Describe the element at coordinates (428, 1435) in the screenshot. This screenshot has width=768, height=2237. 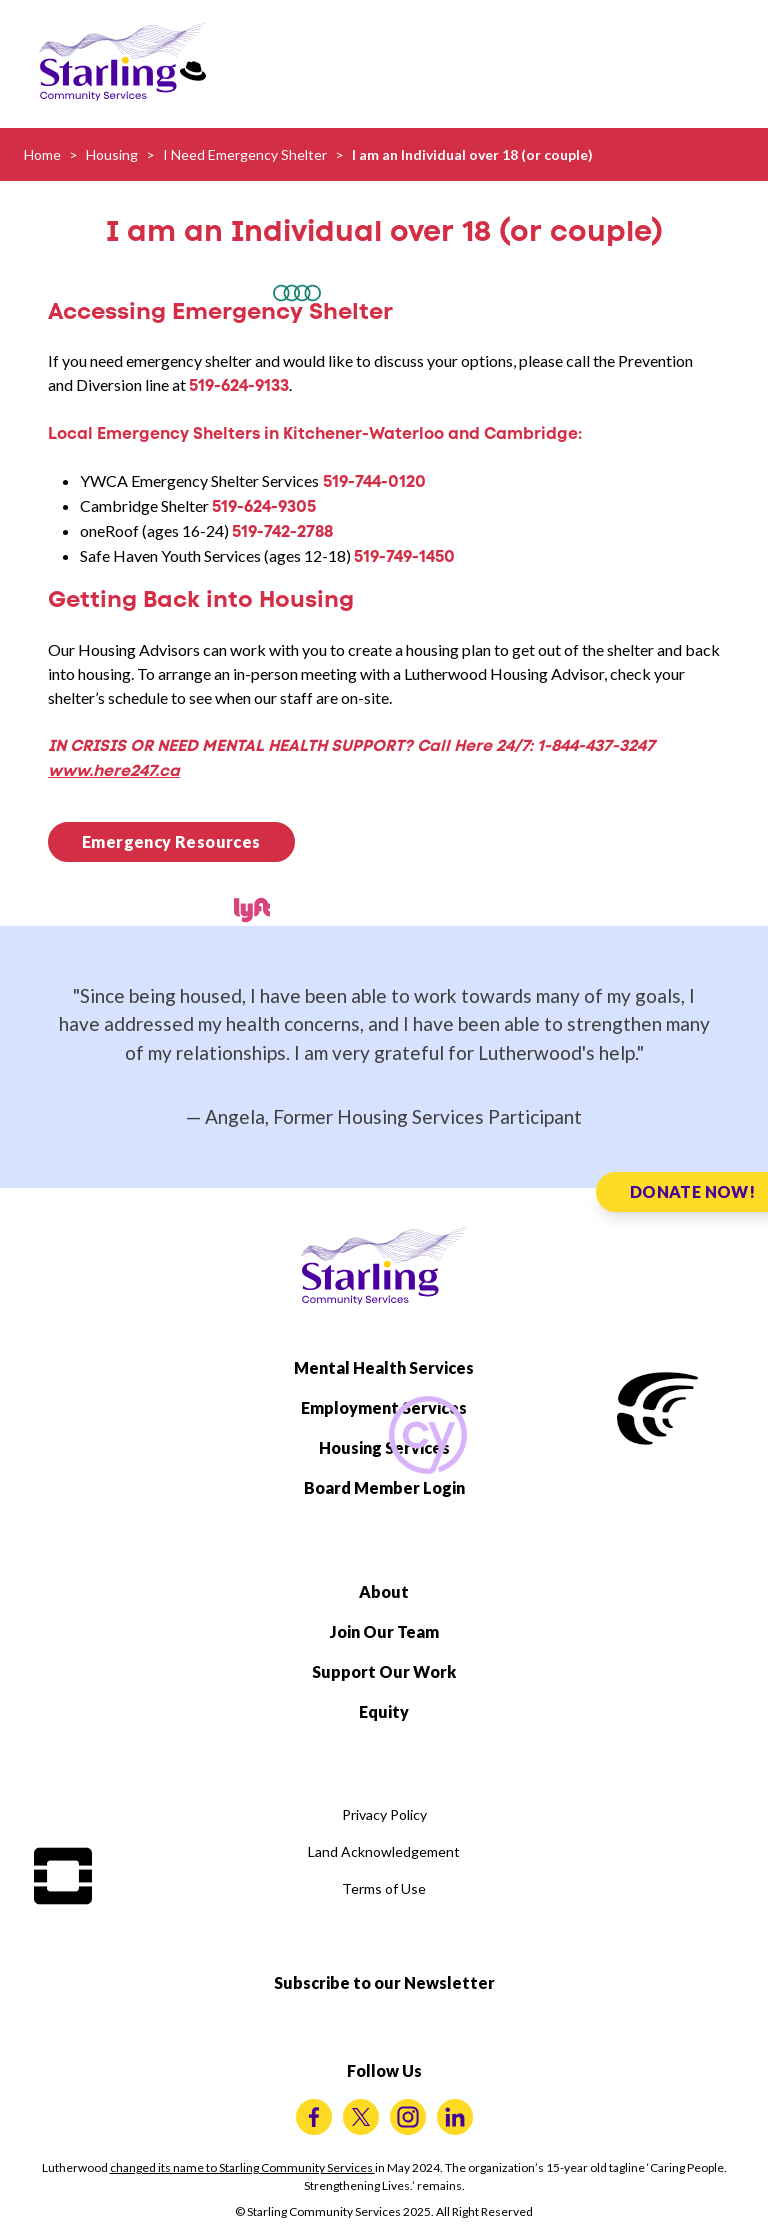
I see `cypress testing framework logo` at that location.